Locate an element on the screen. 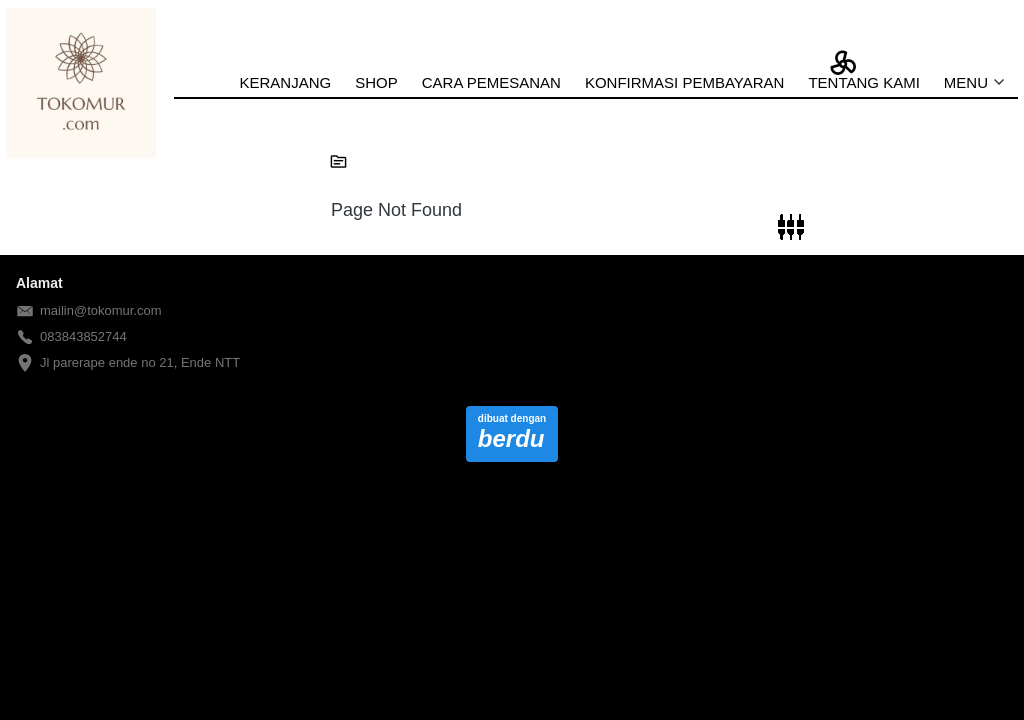  configure audio/video input settings is located at coordinates (791, 227).